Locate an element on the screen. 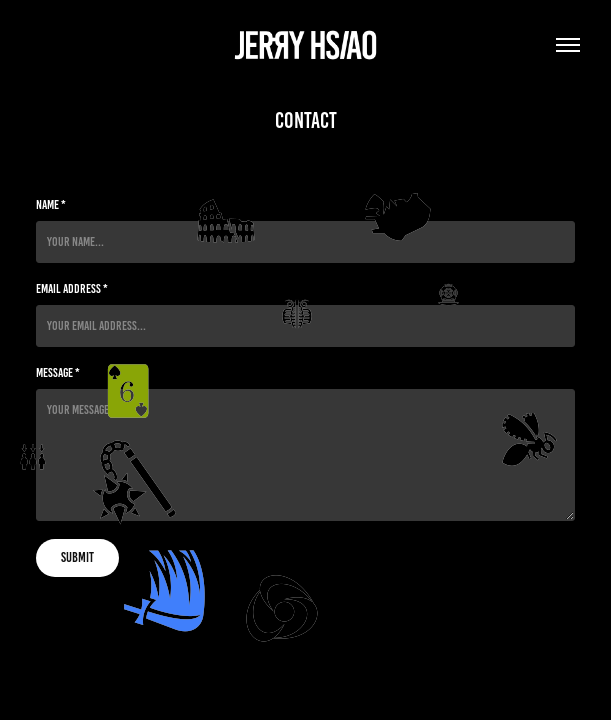 The height and width of the screenshot is (720, 611). view historical landmarks or monuments is located at coordinates (226, 221).